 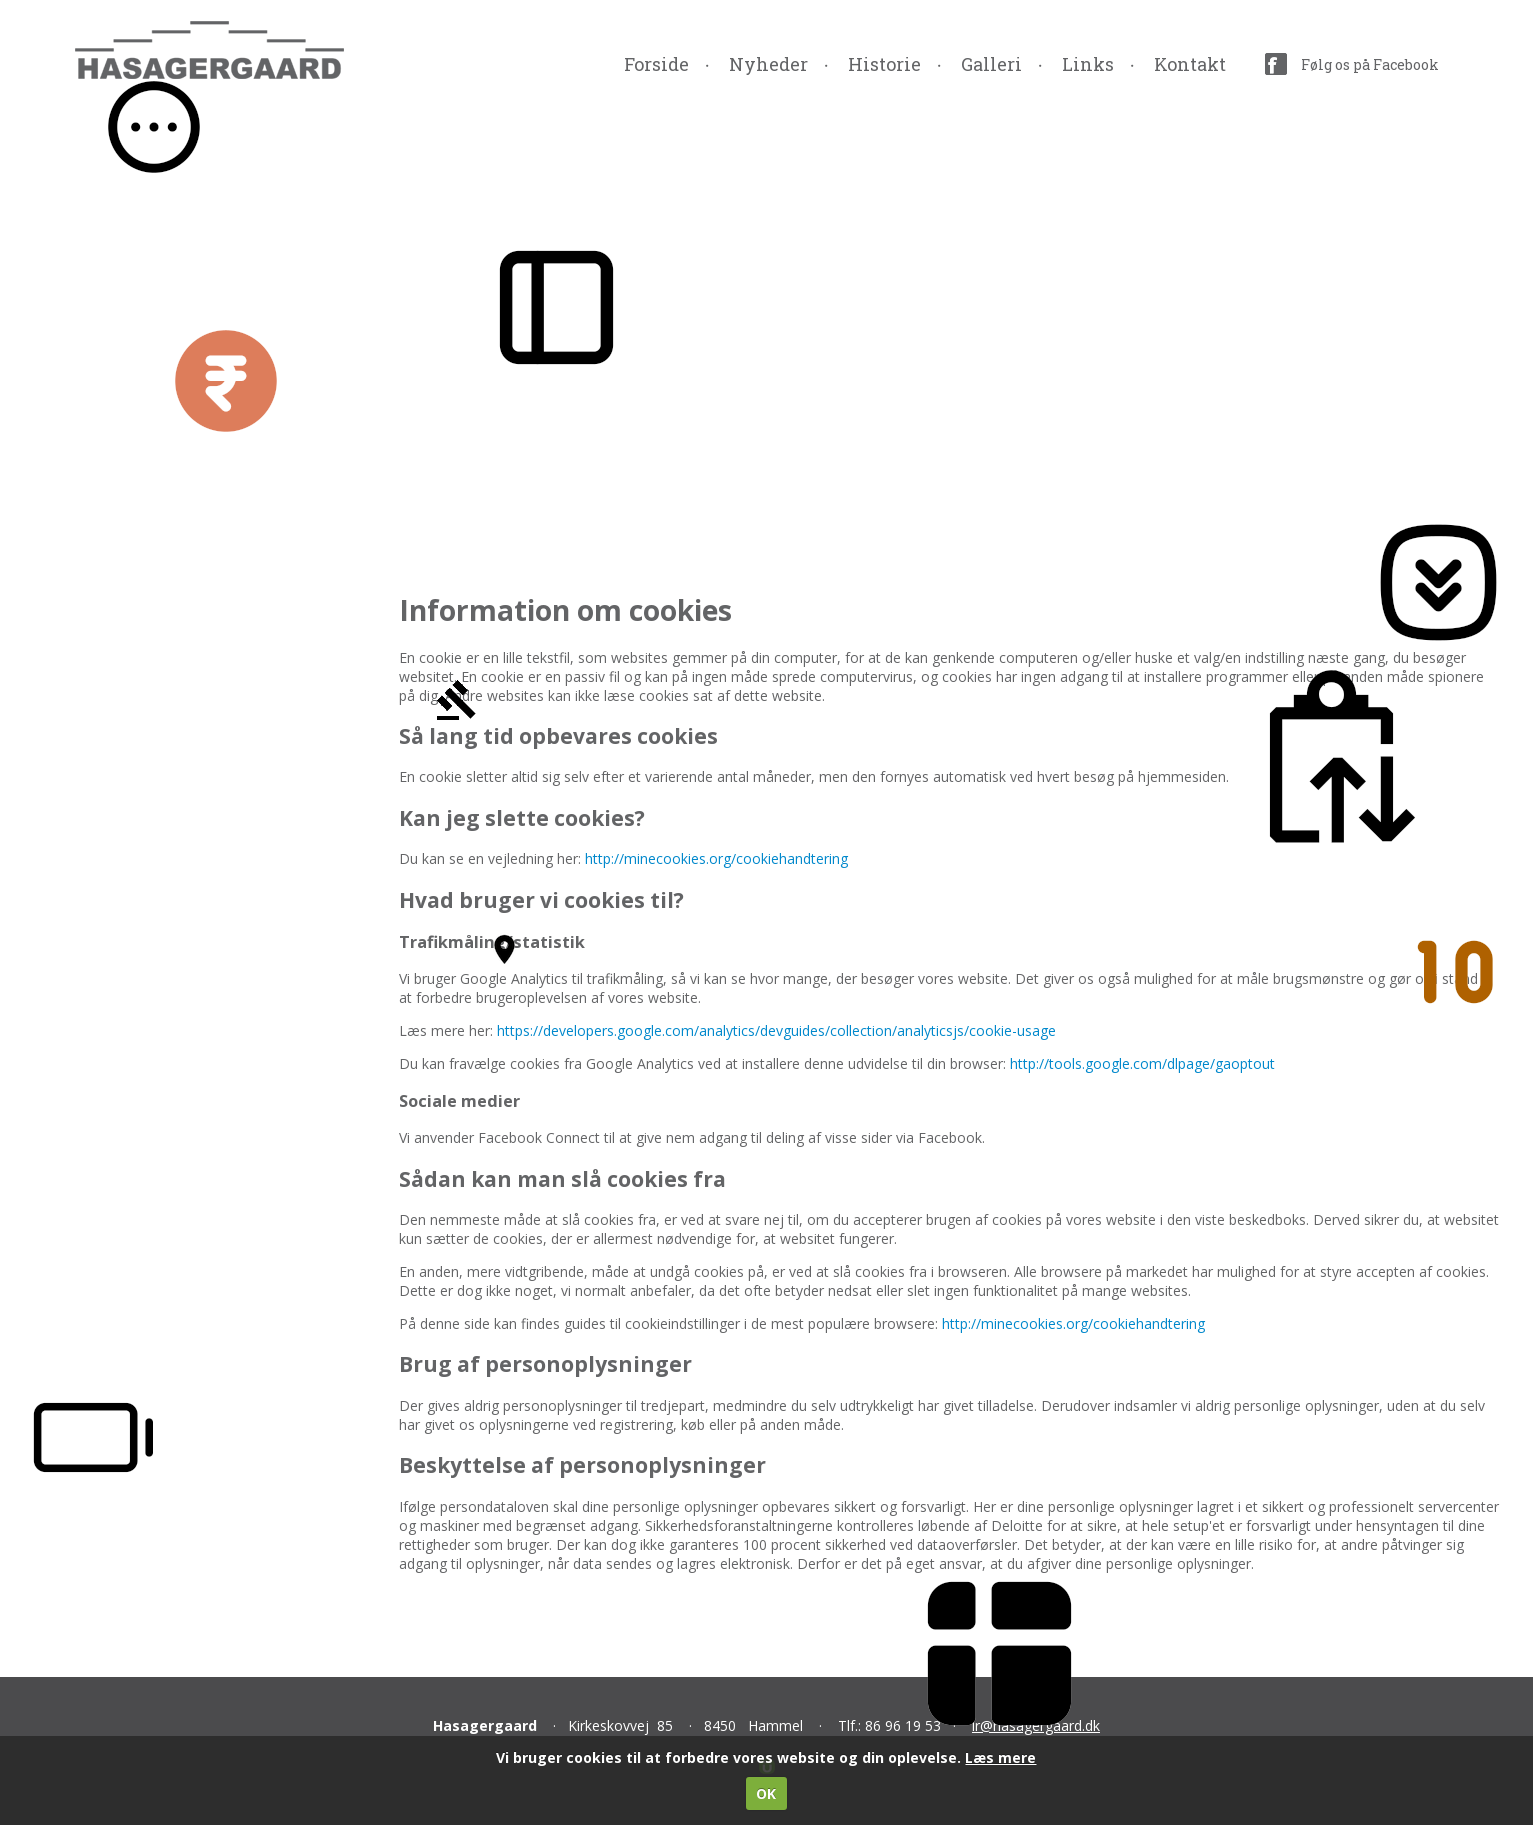 What do you see at coordinates (504, 949) in the screenshot?
I see `view current location on map` at bounding box center [504, 949].